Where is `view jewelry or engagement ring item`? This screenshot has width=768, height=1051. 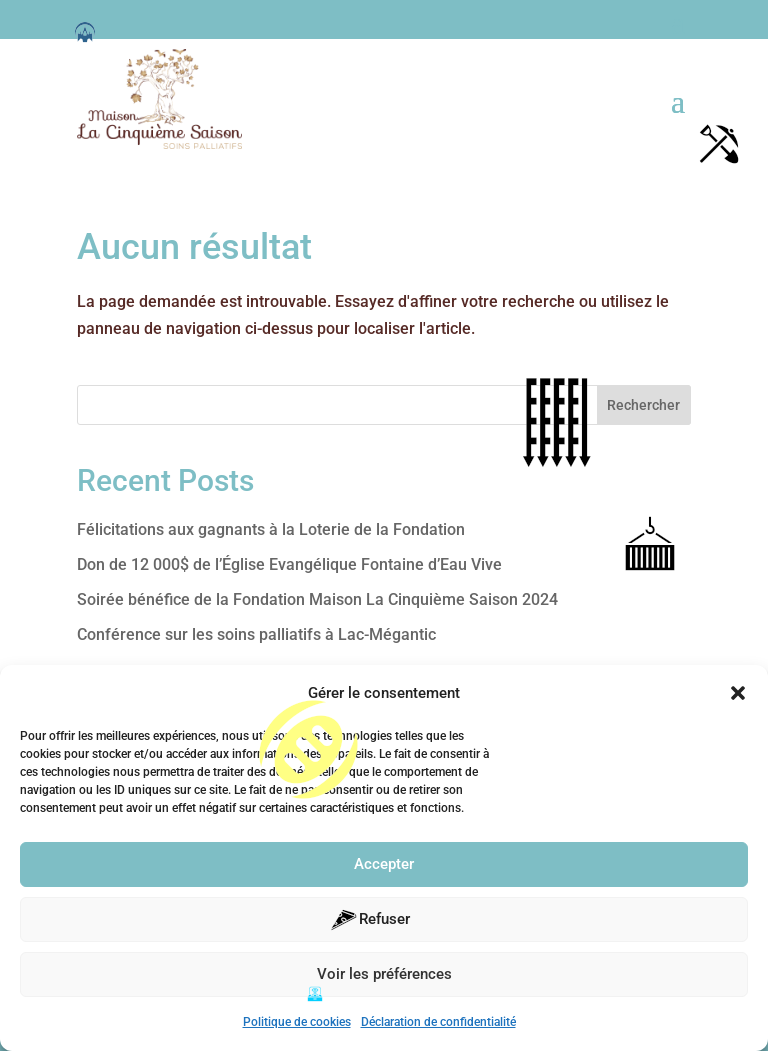
view jewelry or engagement ring item is located at coordinates (315, 994).